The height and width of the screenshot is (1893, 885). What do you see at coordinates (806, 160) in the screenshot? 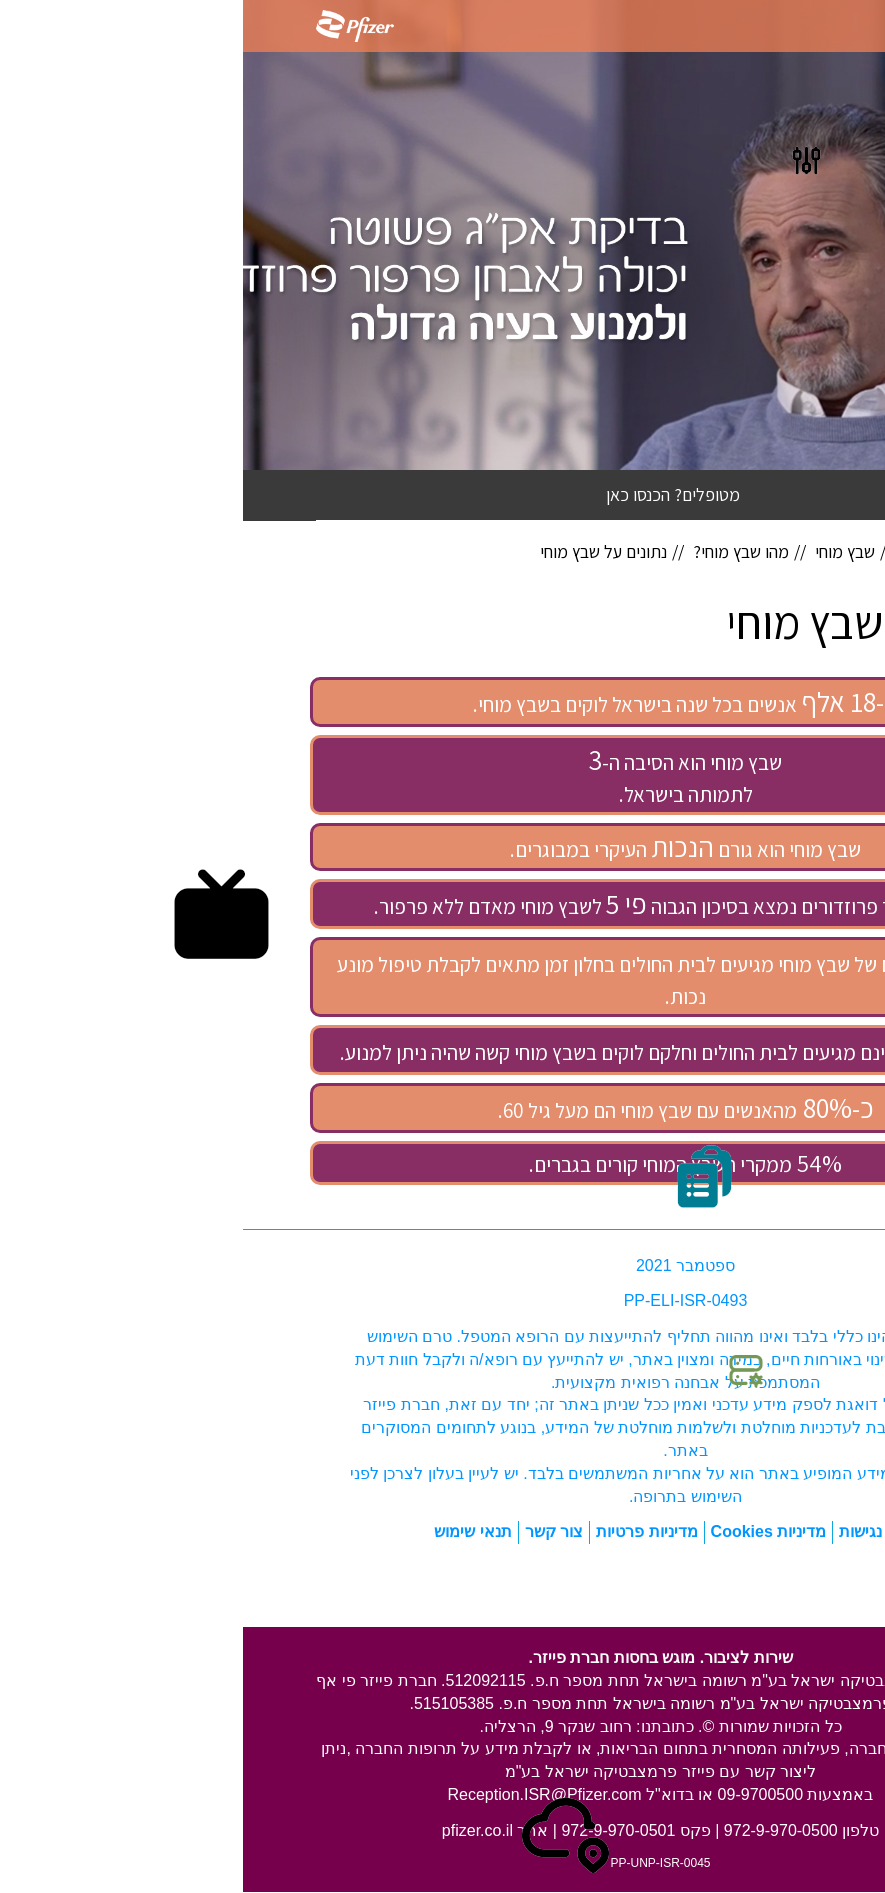
I see `view candlestick chart for stock or crypto data` at bounding box center [806, 160].